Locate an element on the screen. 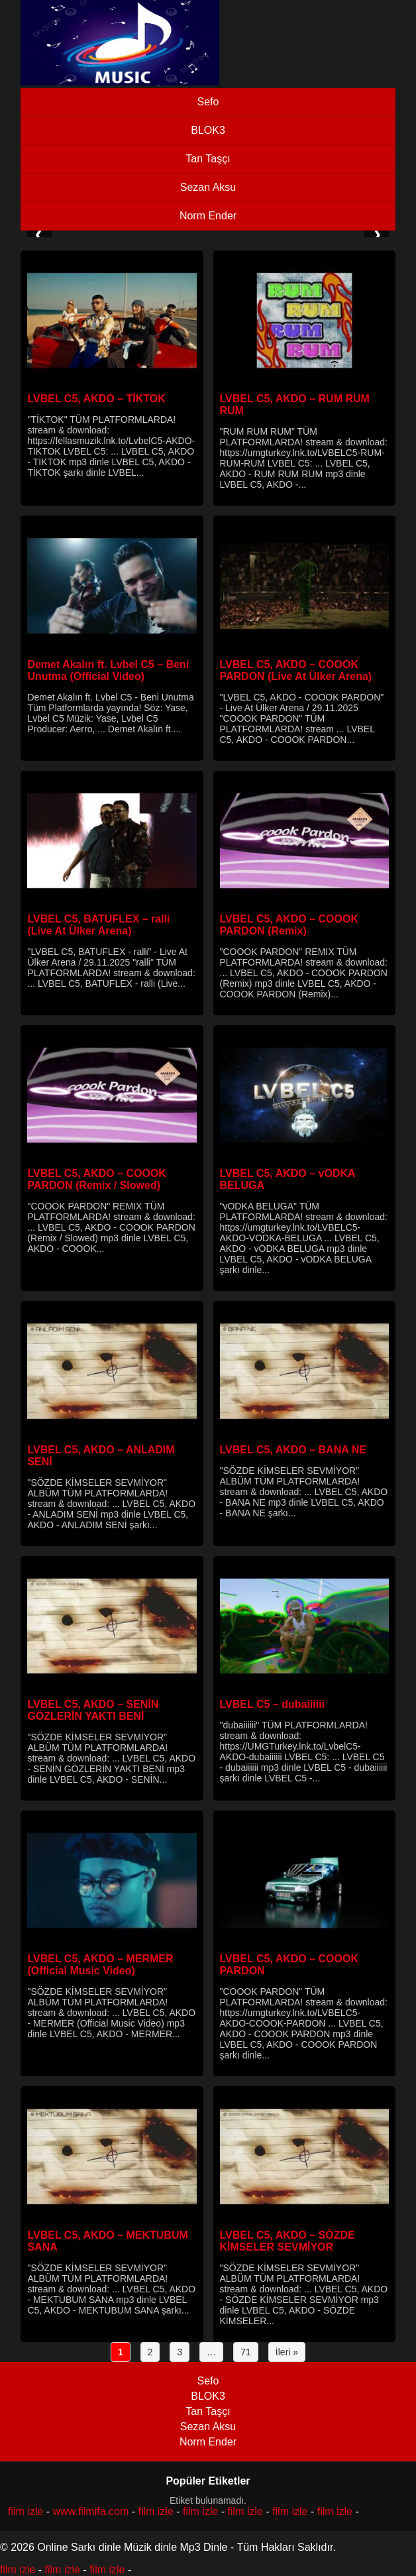 This screenshot has height=2576, width=416. move content right then down is located at coordinates (276, 1594).